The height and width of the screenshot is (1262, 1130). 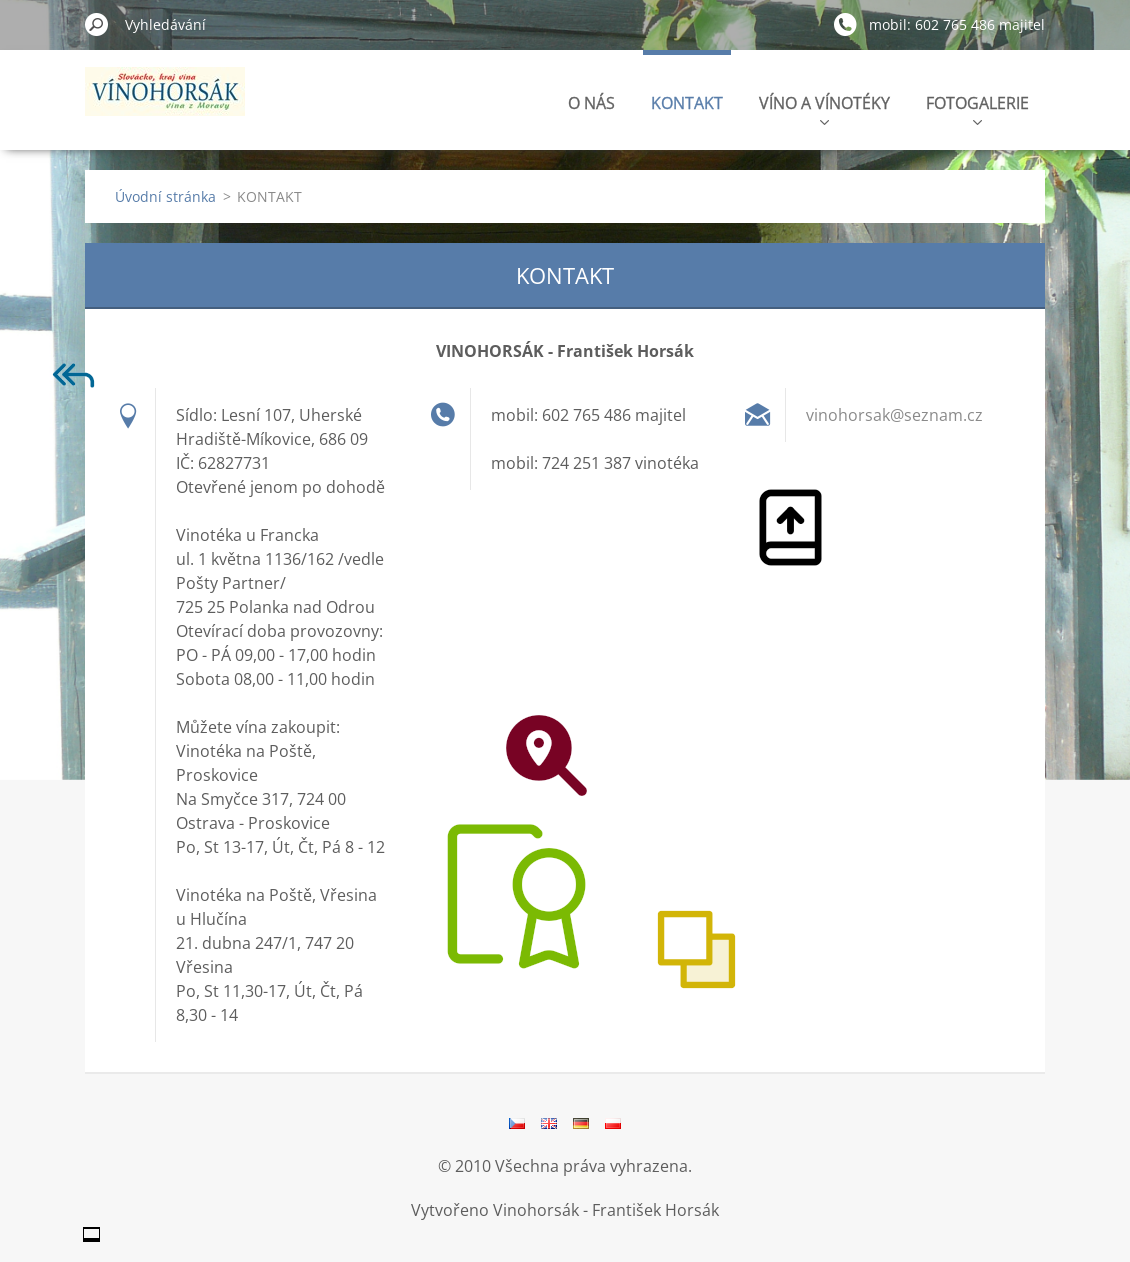 I want to click on subtract or remove a layer from selection, so click(x=696, y=949).